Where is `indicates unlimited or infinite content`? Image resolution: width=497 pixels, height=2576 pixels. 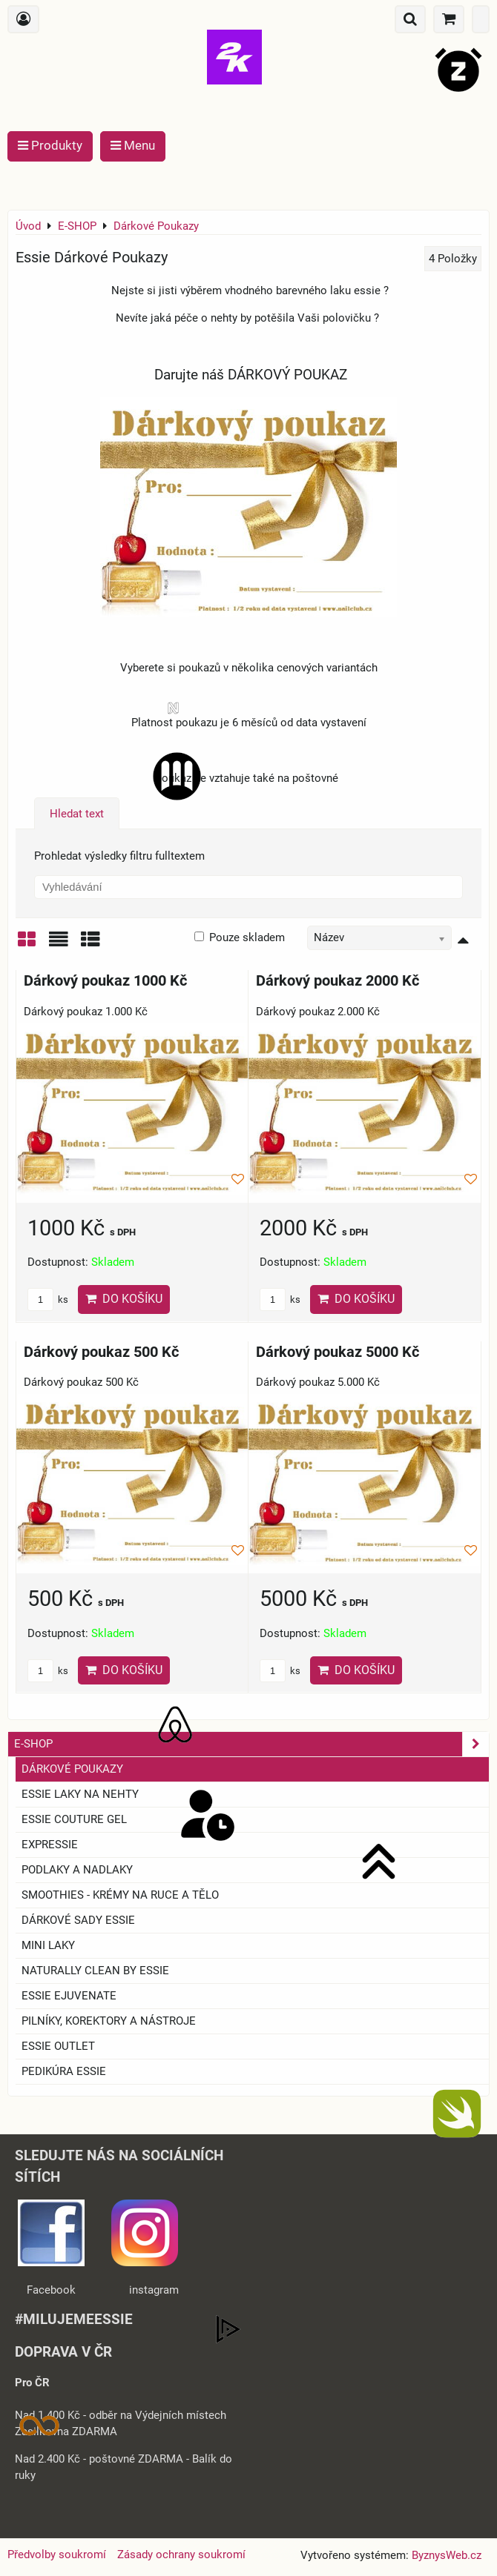
indicates unlimited or infinite content is located at coordinates (39, 2426).